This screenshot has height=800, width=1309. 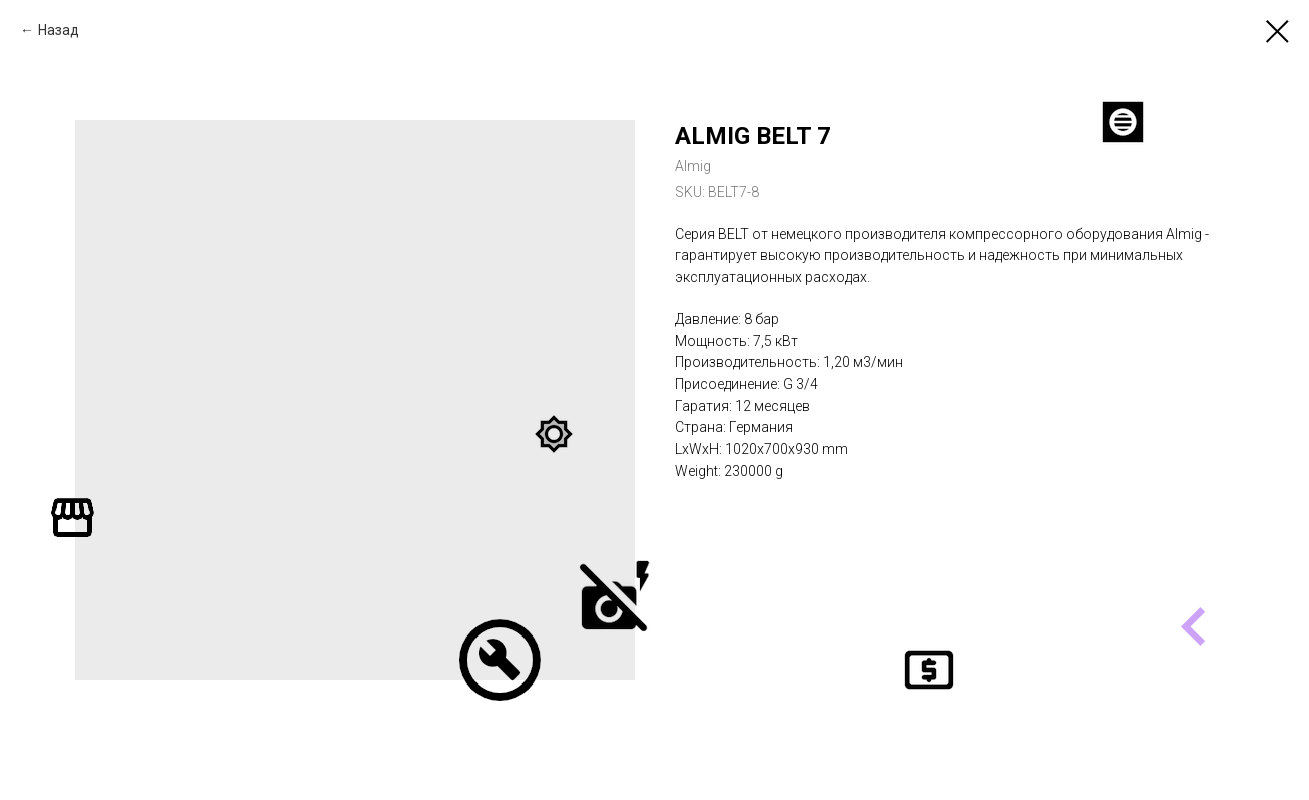 I want to click on access heating, ventilation, and air conditioning controls, so click(x=1123, y=122).